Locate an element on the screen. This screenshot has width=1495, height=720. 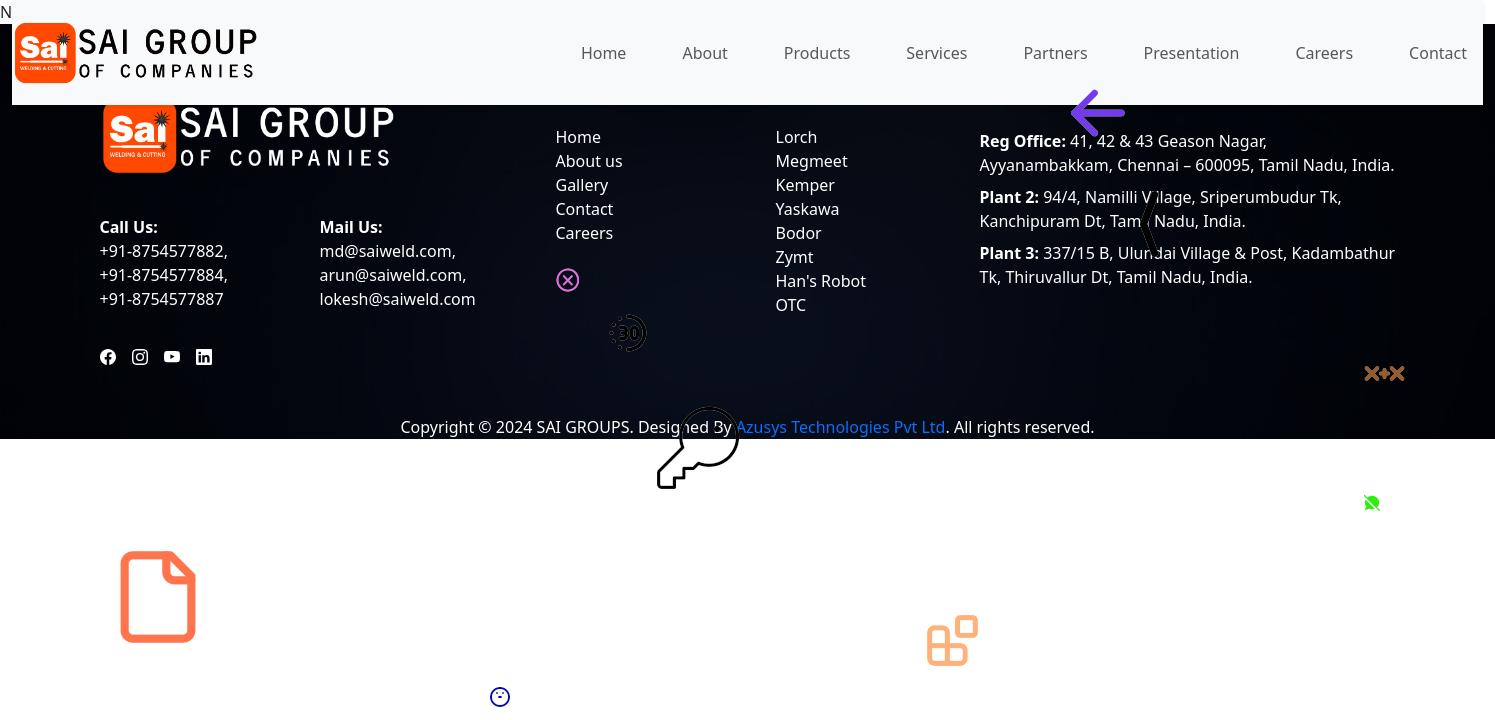
set timer for 30 seconds or minutes is located at coordinates (628, 333).